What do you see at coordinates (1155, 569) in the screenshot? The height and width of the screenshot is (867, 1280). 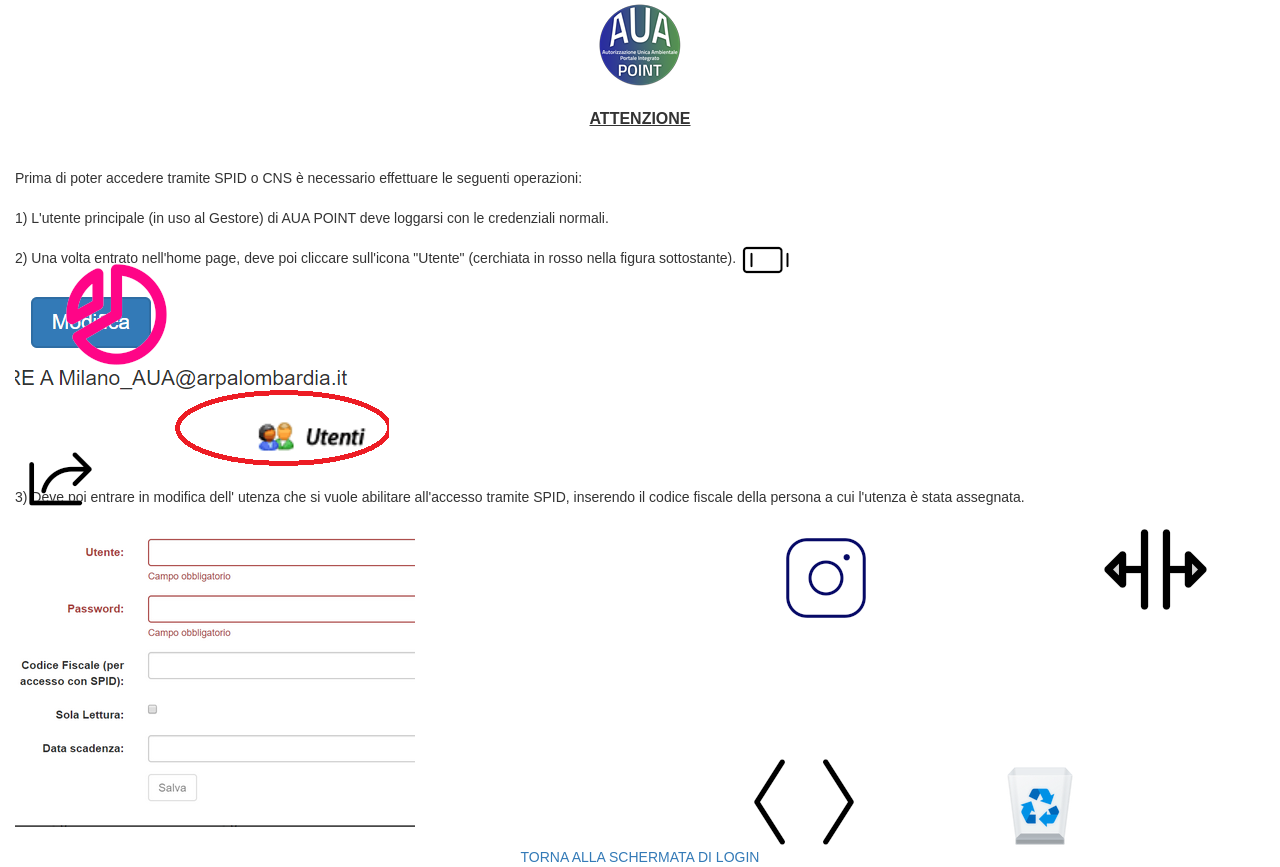 I see `split view horizontally` at bounding box center [1155, 569].